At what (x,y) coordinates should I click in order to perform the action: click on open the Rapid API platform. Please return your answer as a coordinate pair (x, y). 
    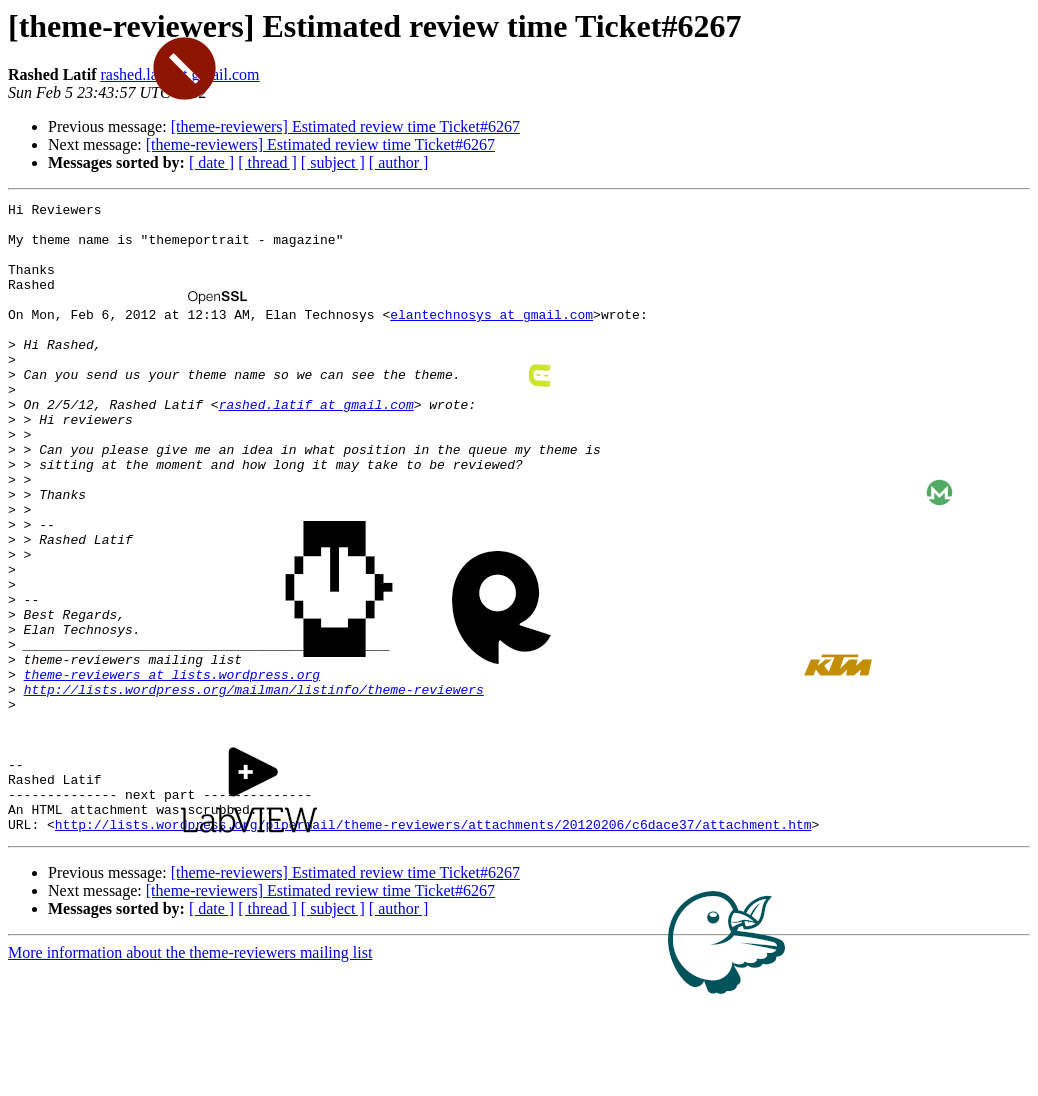
    Looking at the image, I should click on (501, 607).